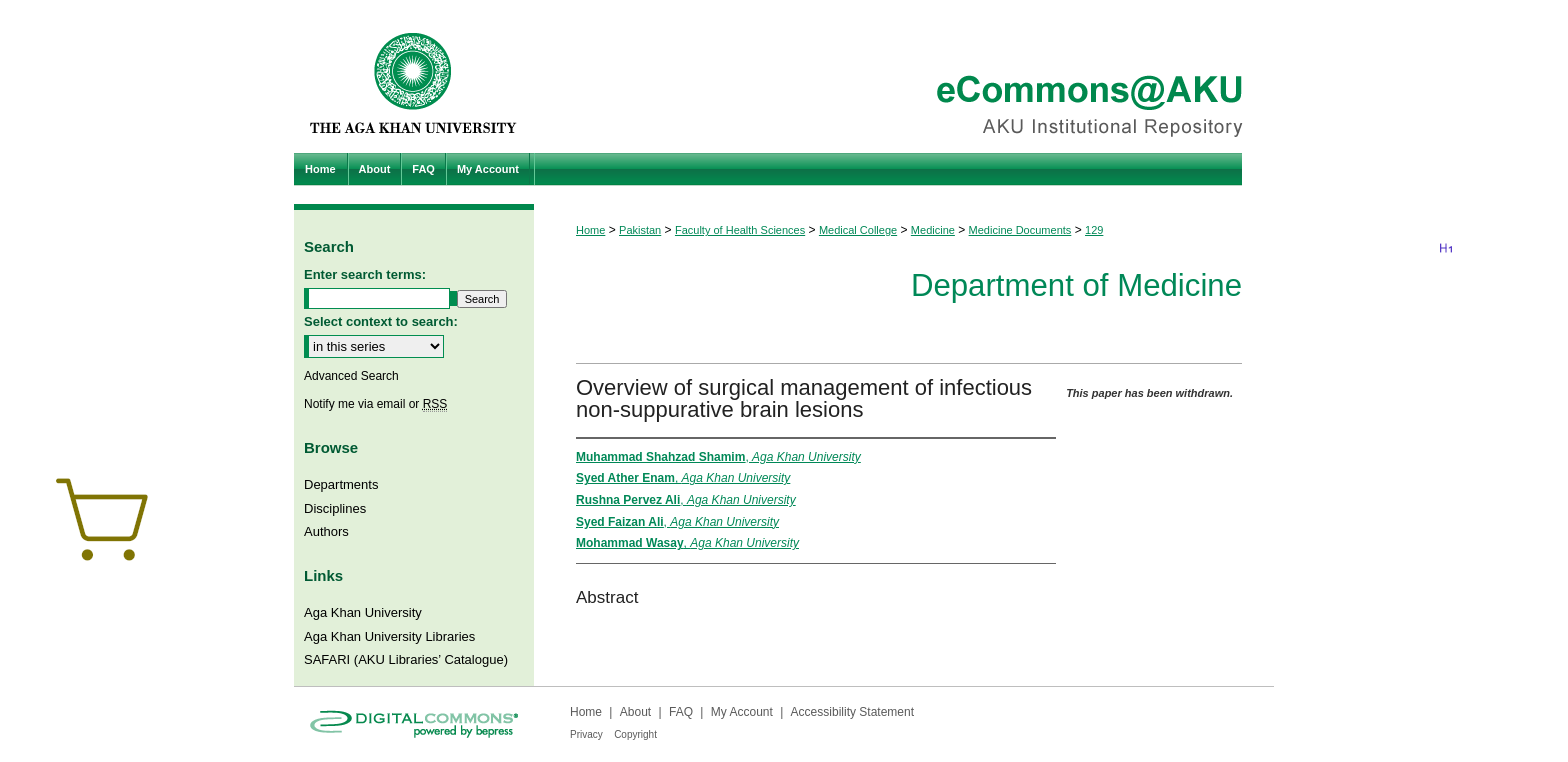 This screenshot has height=762, width=1568. I want to click on view your shopping cart, so click(103, 519).